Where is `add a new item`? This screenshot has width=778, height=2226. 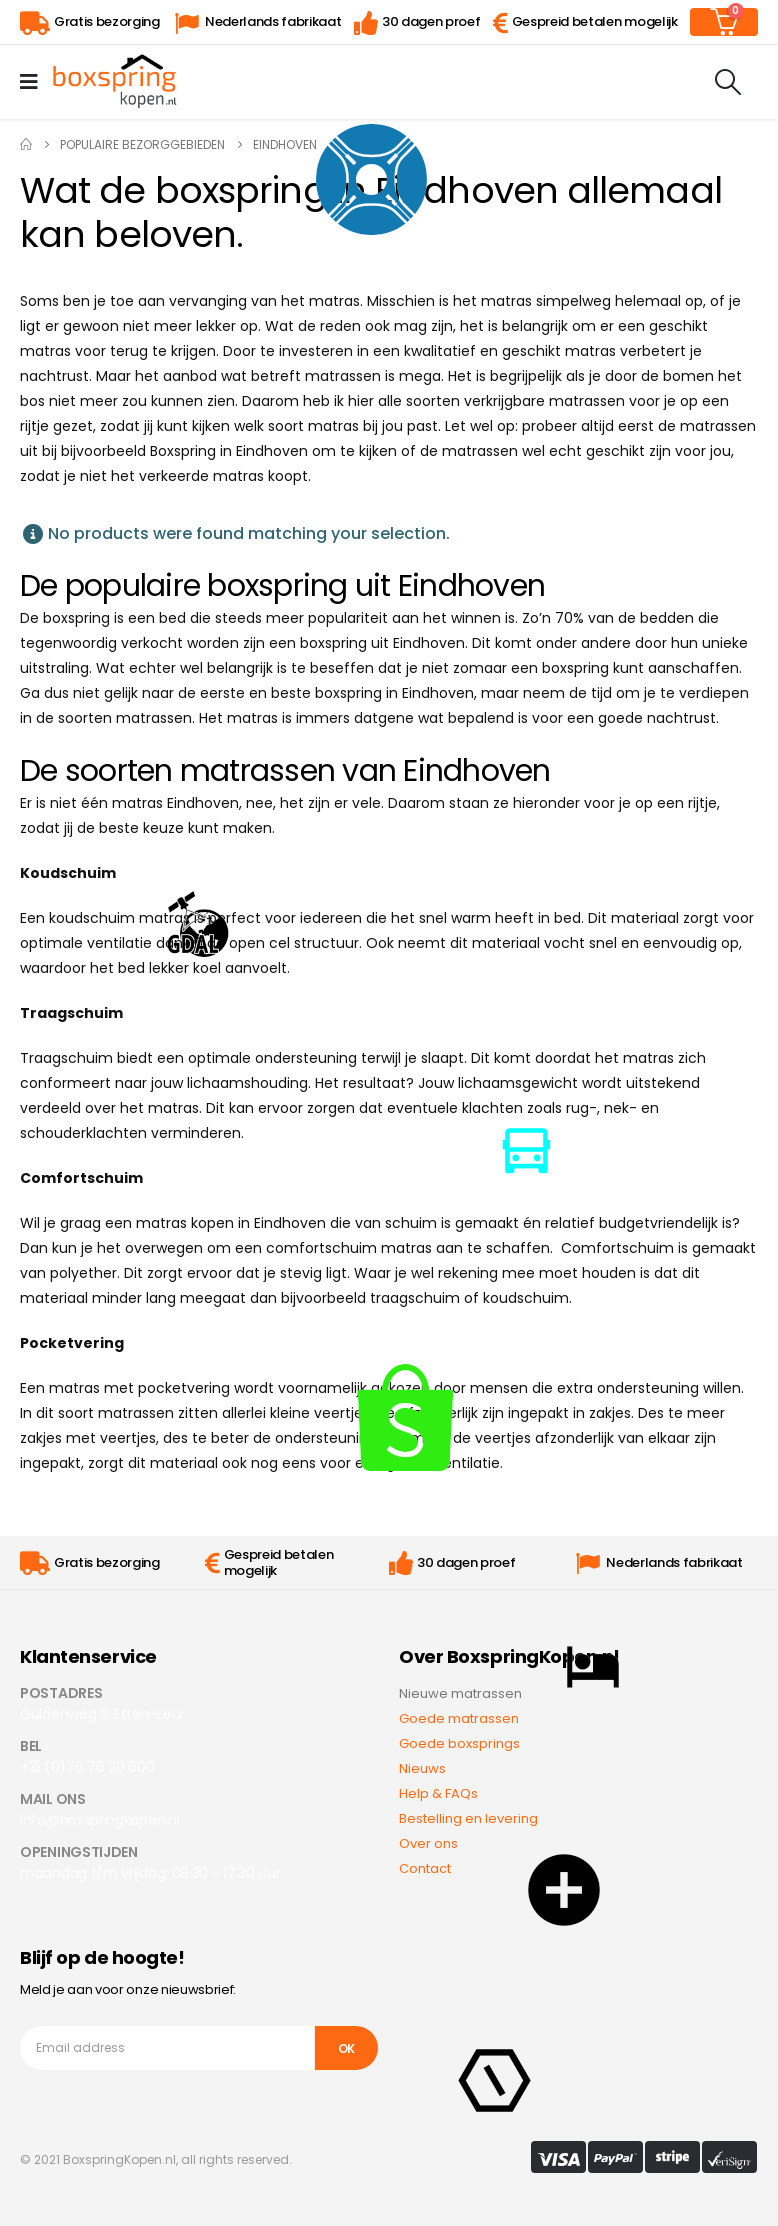
add a new item is located at coordinates (564, 1890).